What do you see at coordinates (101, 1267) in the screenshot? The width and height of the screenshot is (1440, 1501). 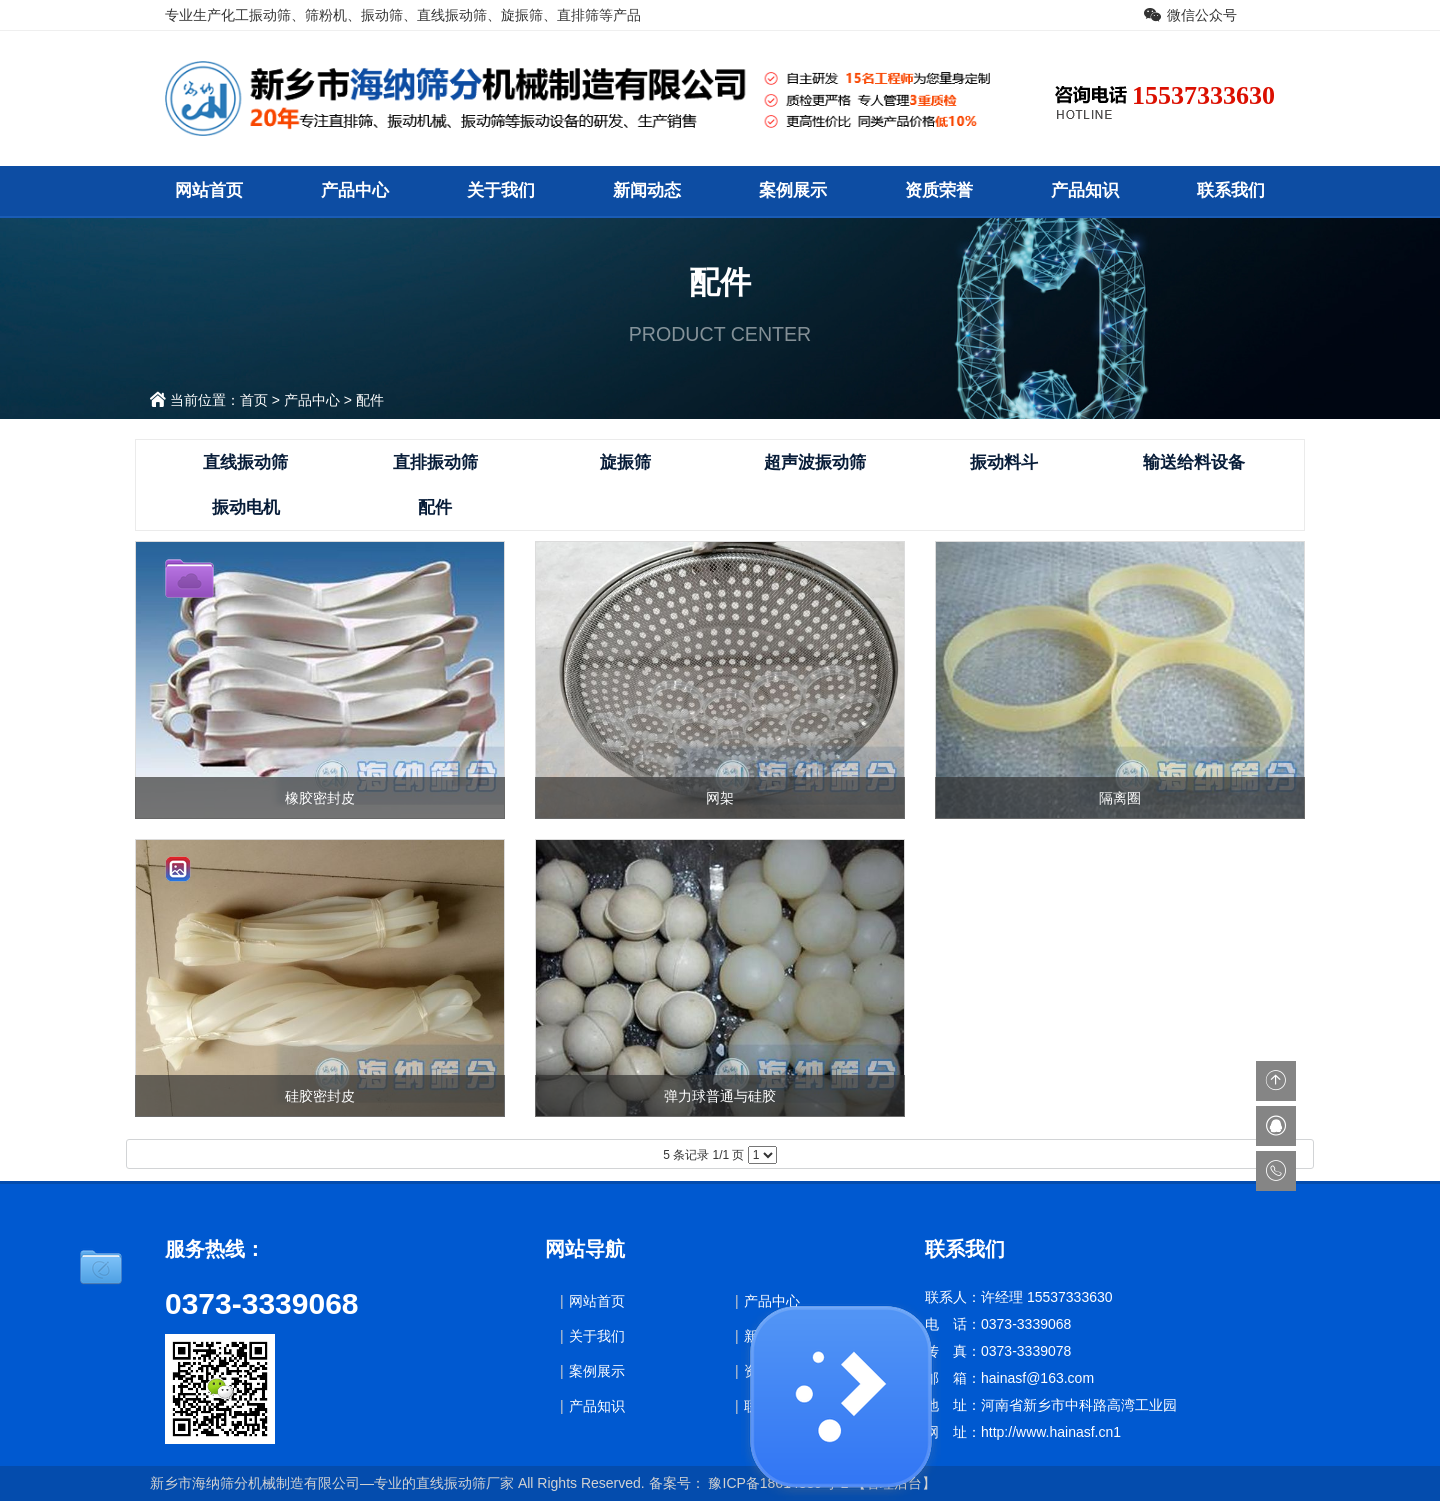 I see `open your art and design files folder` at bounding box center [101, 1267].